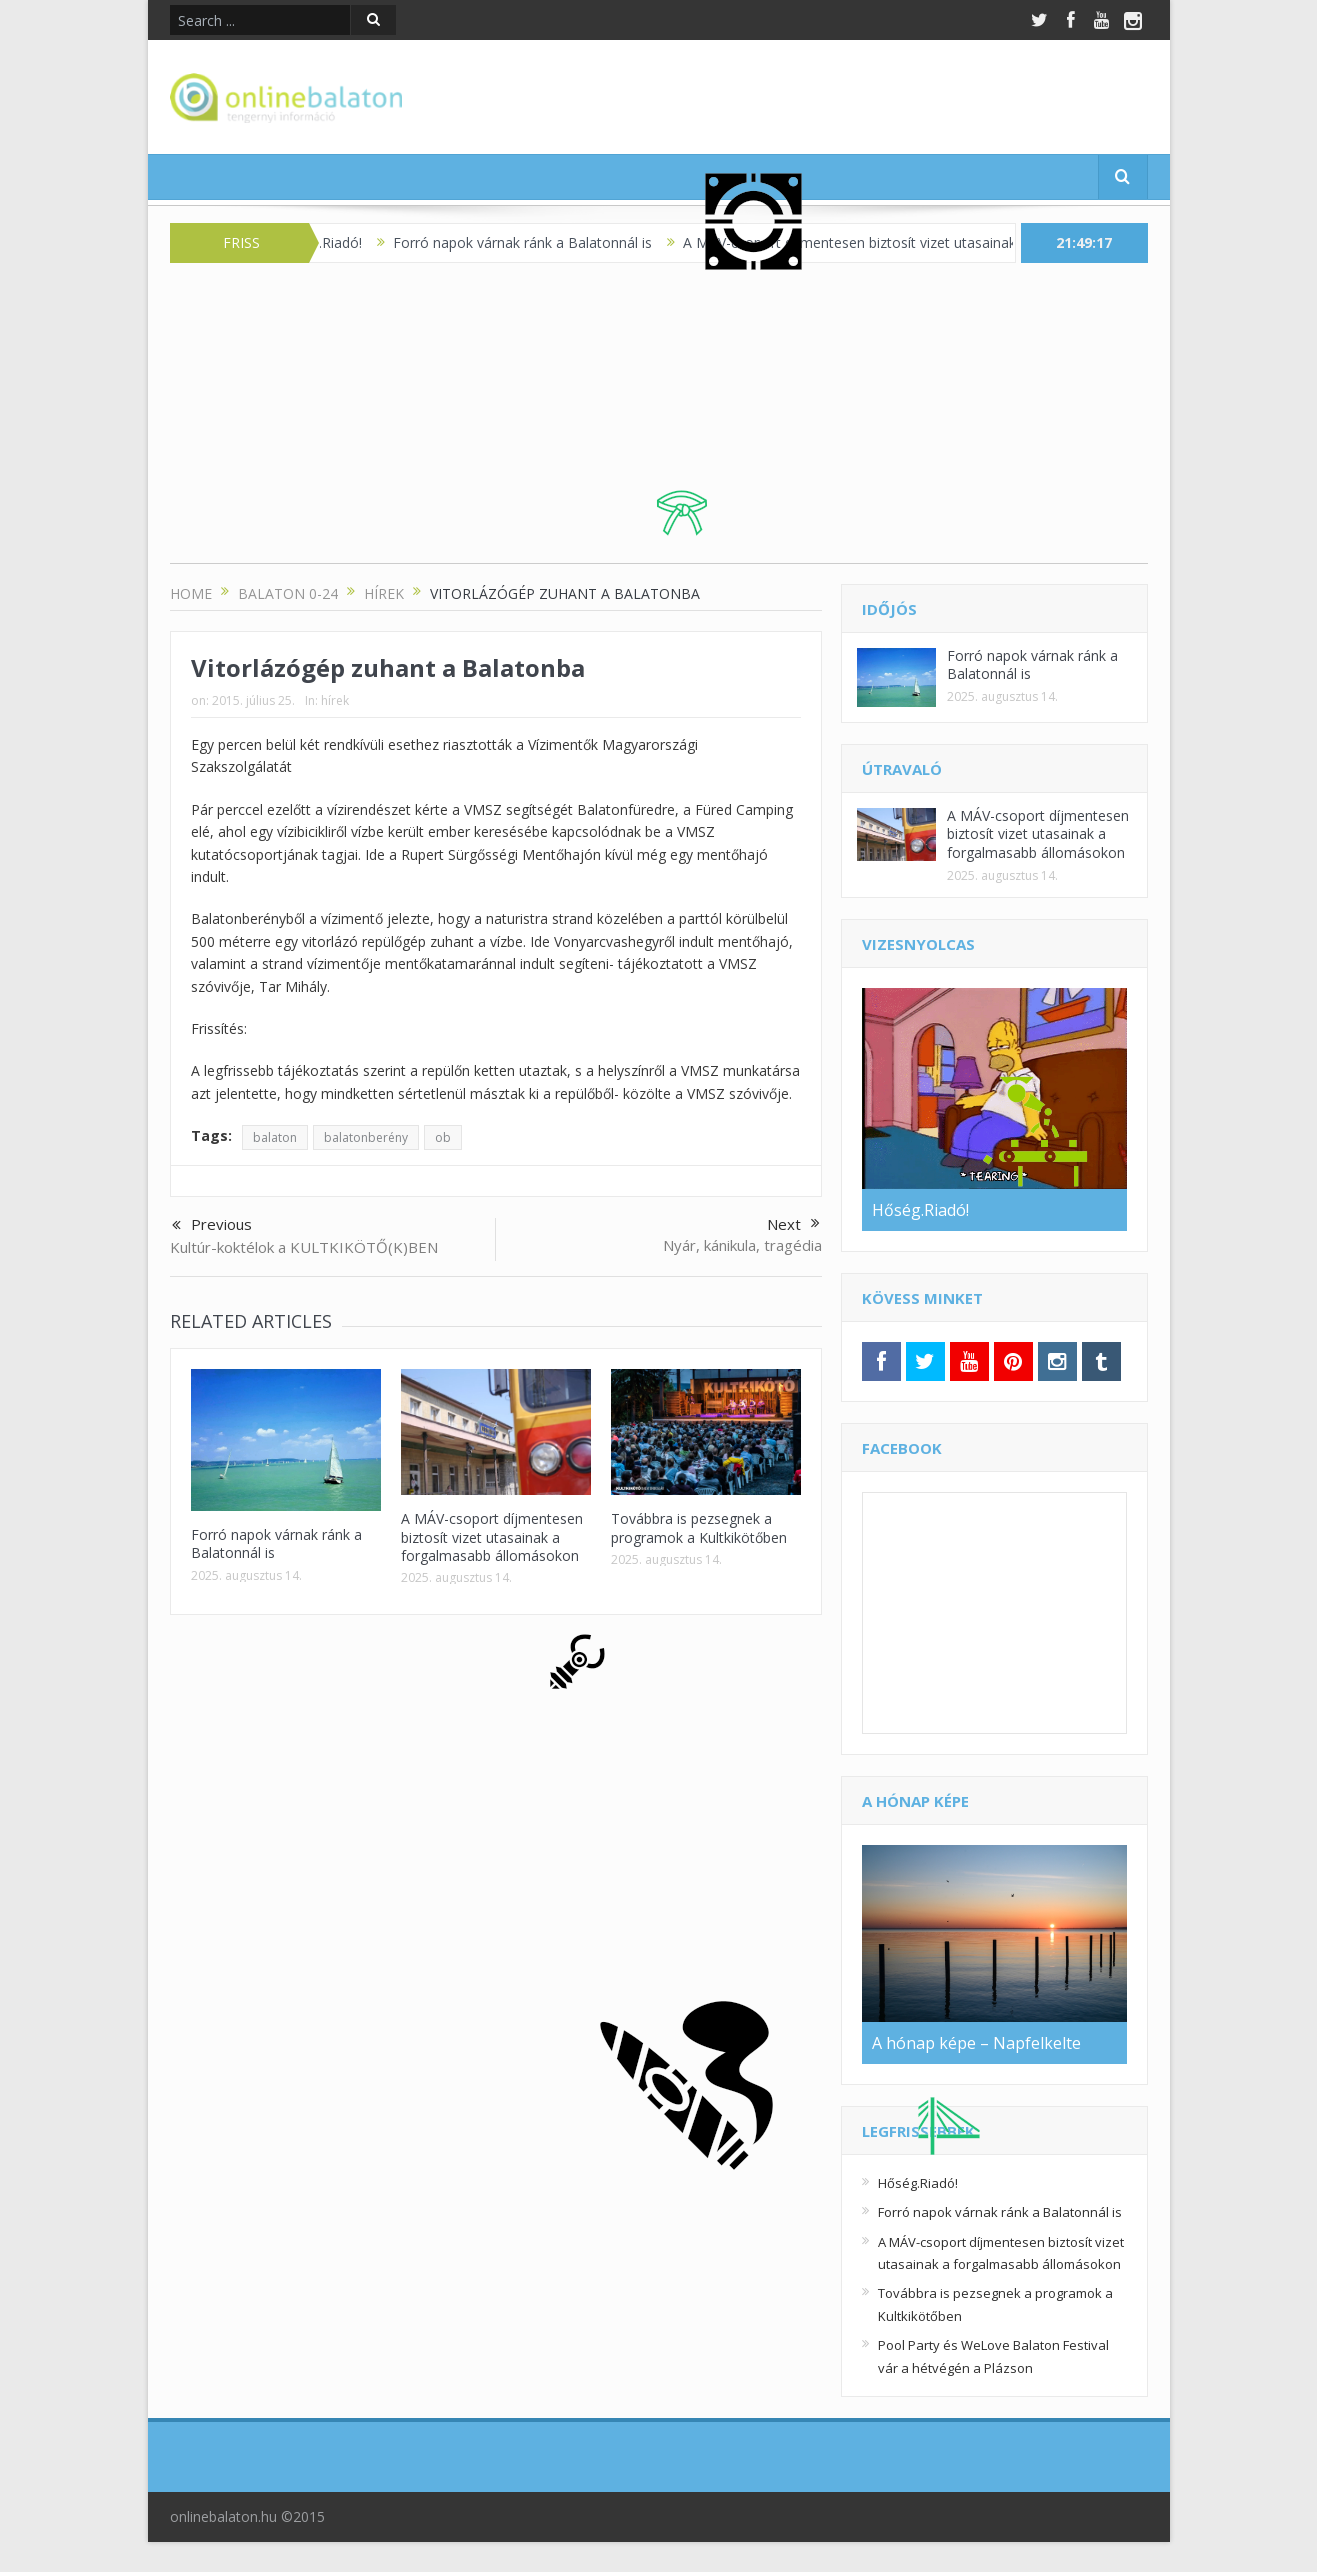  I want to click on indicates martial arts or karate-related content, so click(682, 511).